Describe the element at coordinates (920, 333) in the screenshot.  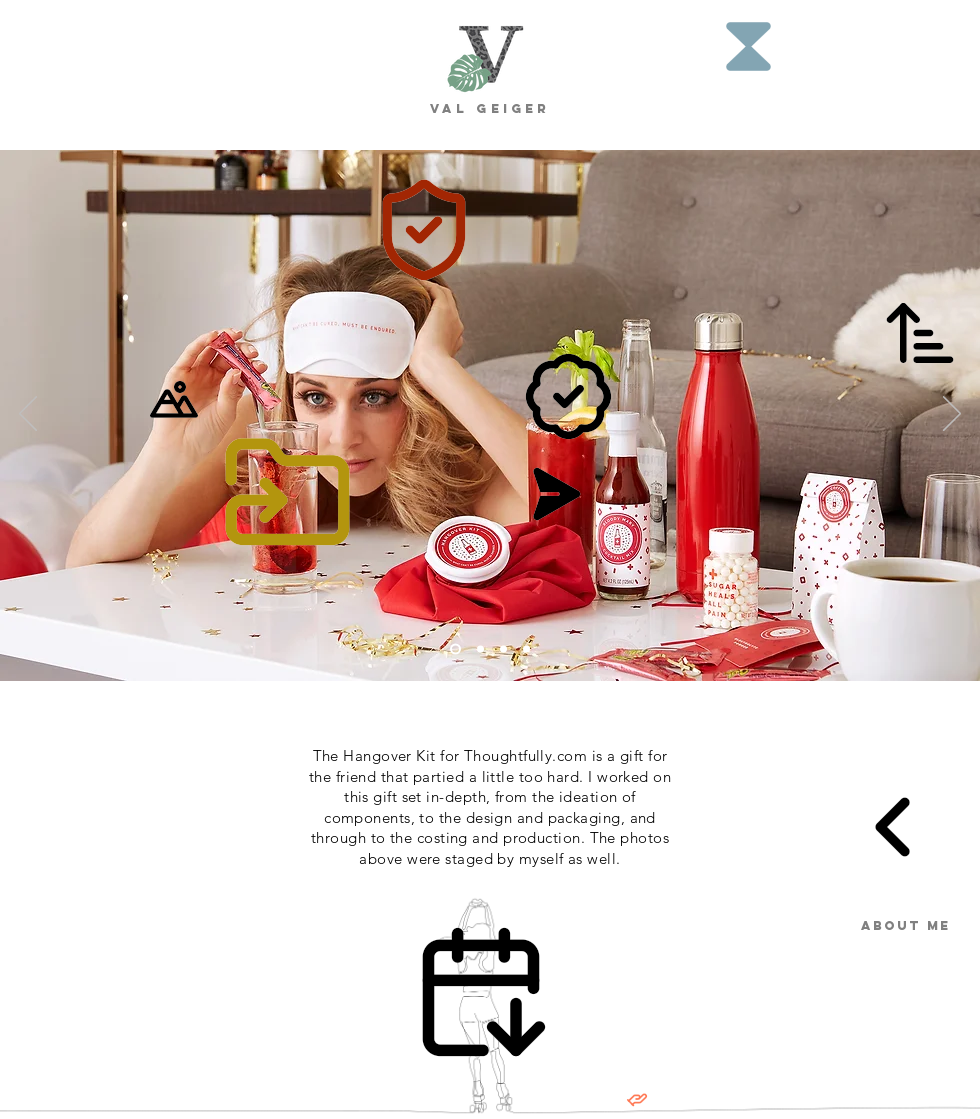
I see `sort items in ascending order` at that location.